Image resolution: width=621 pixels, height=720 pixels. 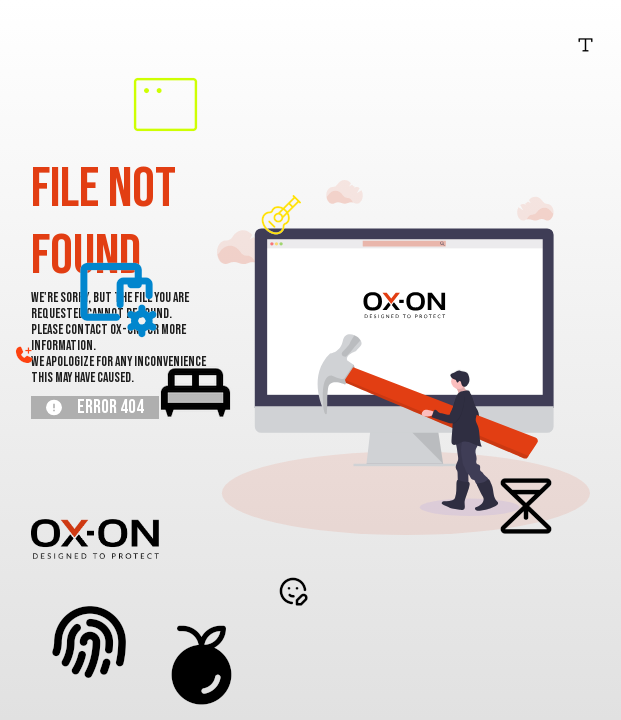 I want to click on open application window, so click(x=165, y=104).